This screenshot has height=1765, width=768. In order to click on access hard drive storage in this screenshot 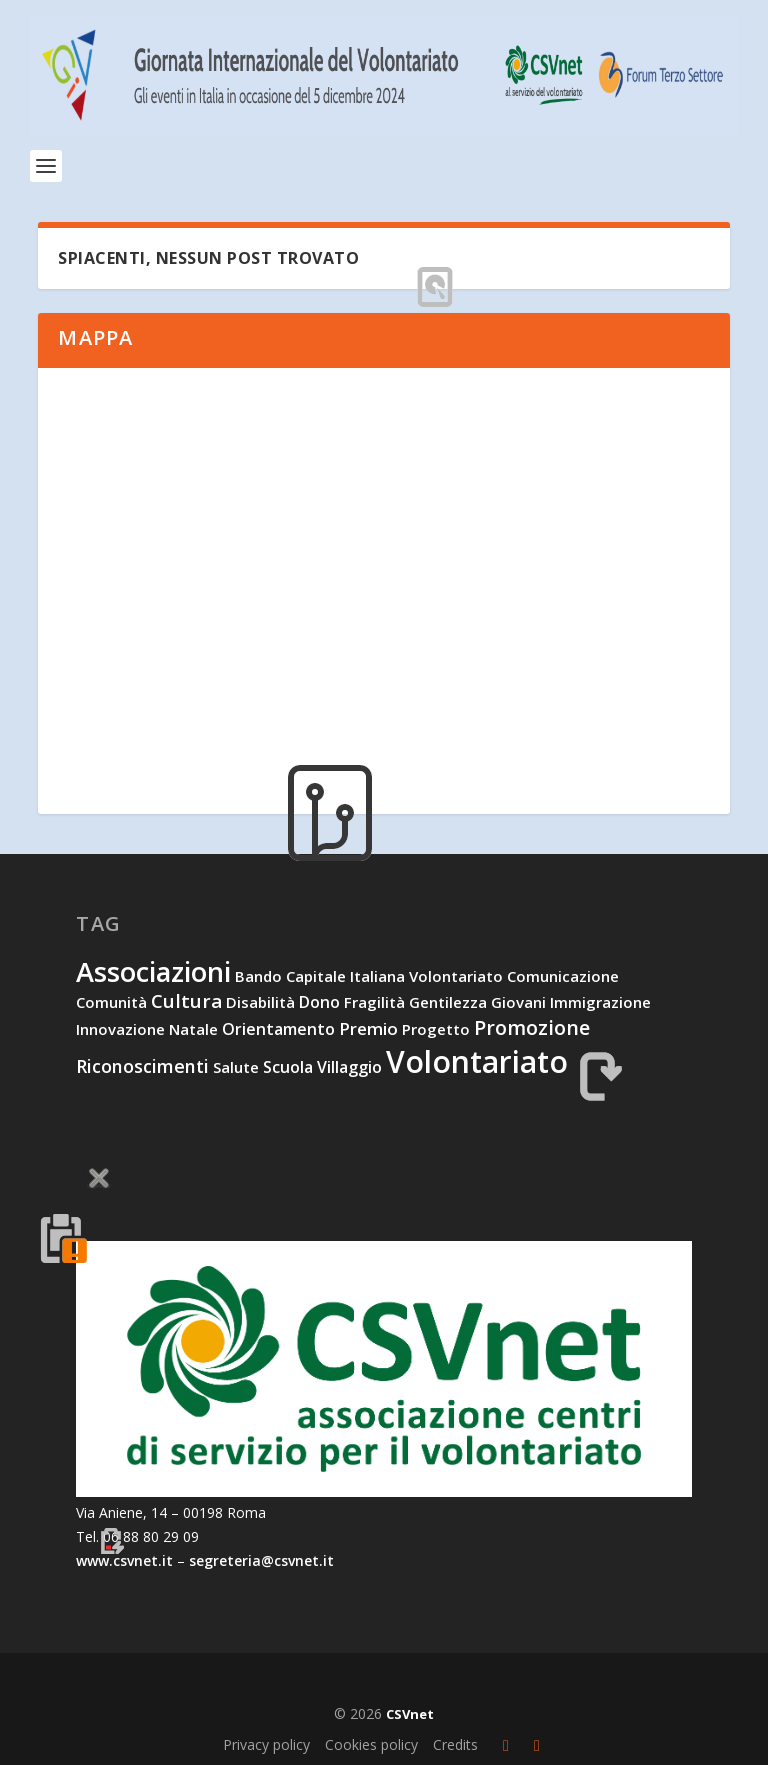, I will do `click(435, 287)`.